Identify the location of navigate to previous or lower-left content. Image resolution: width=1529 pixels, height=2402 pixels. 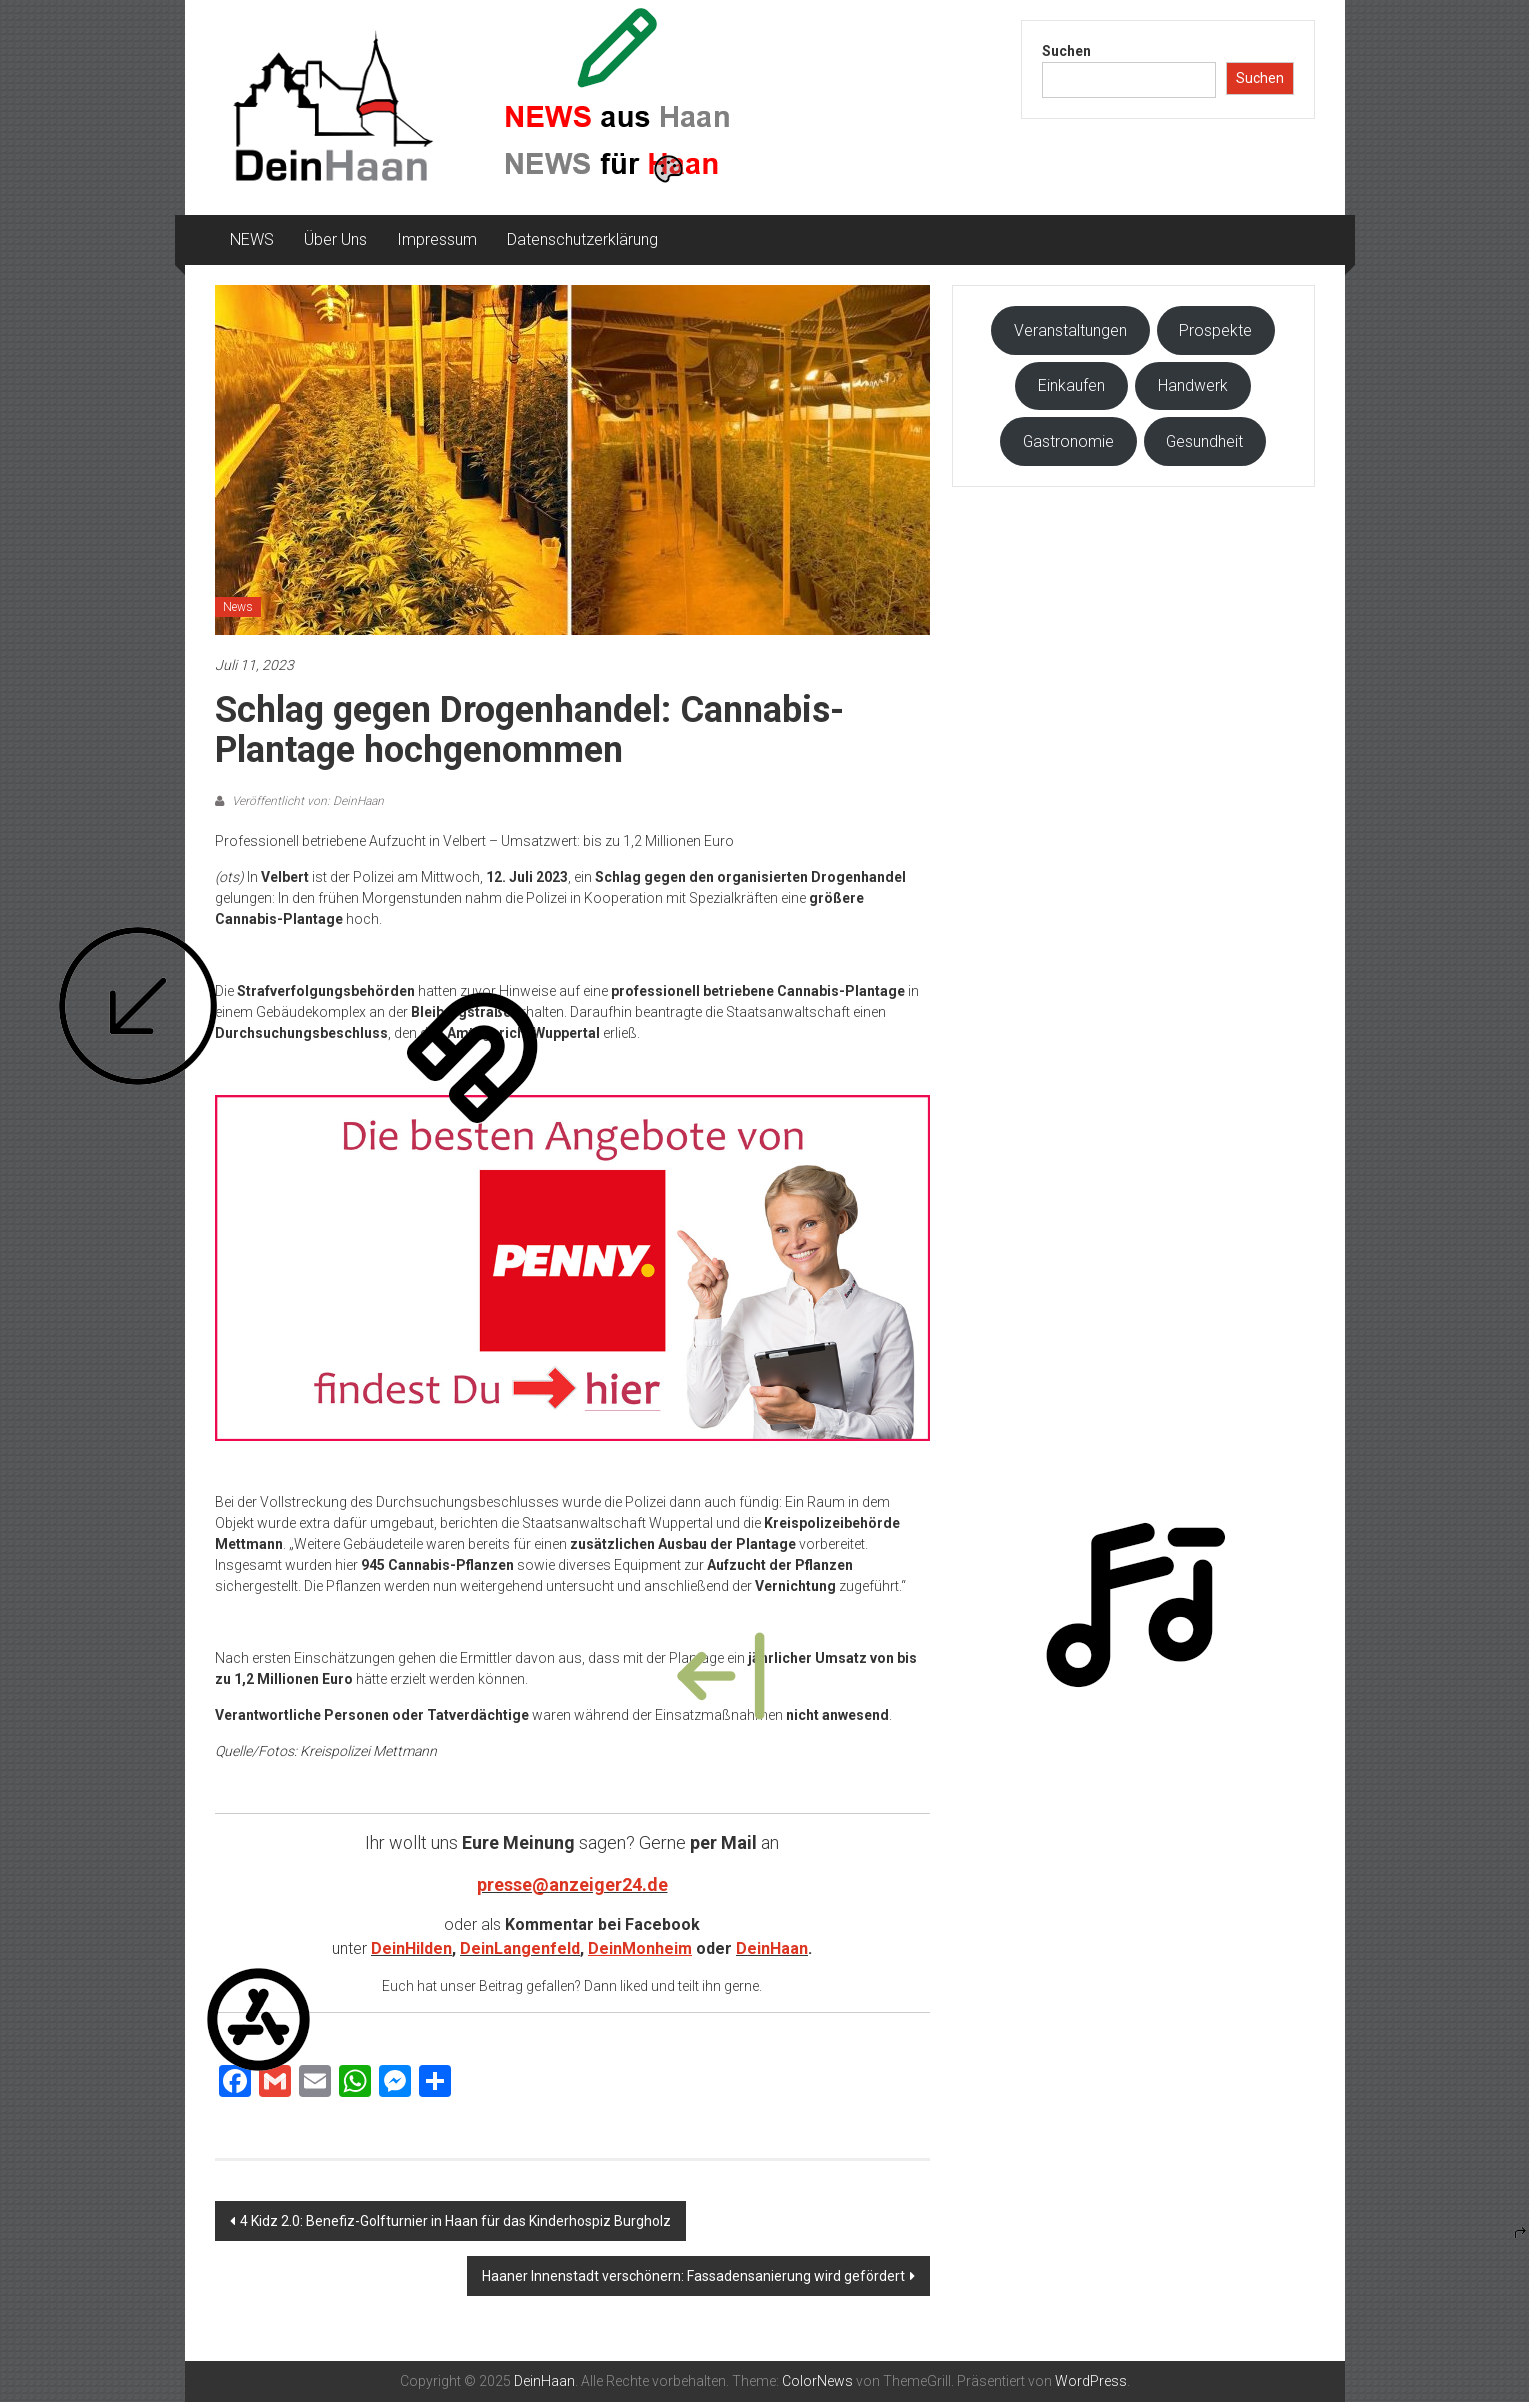
(138, 1006).